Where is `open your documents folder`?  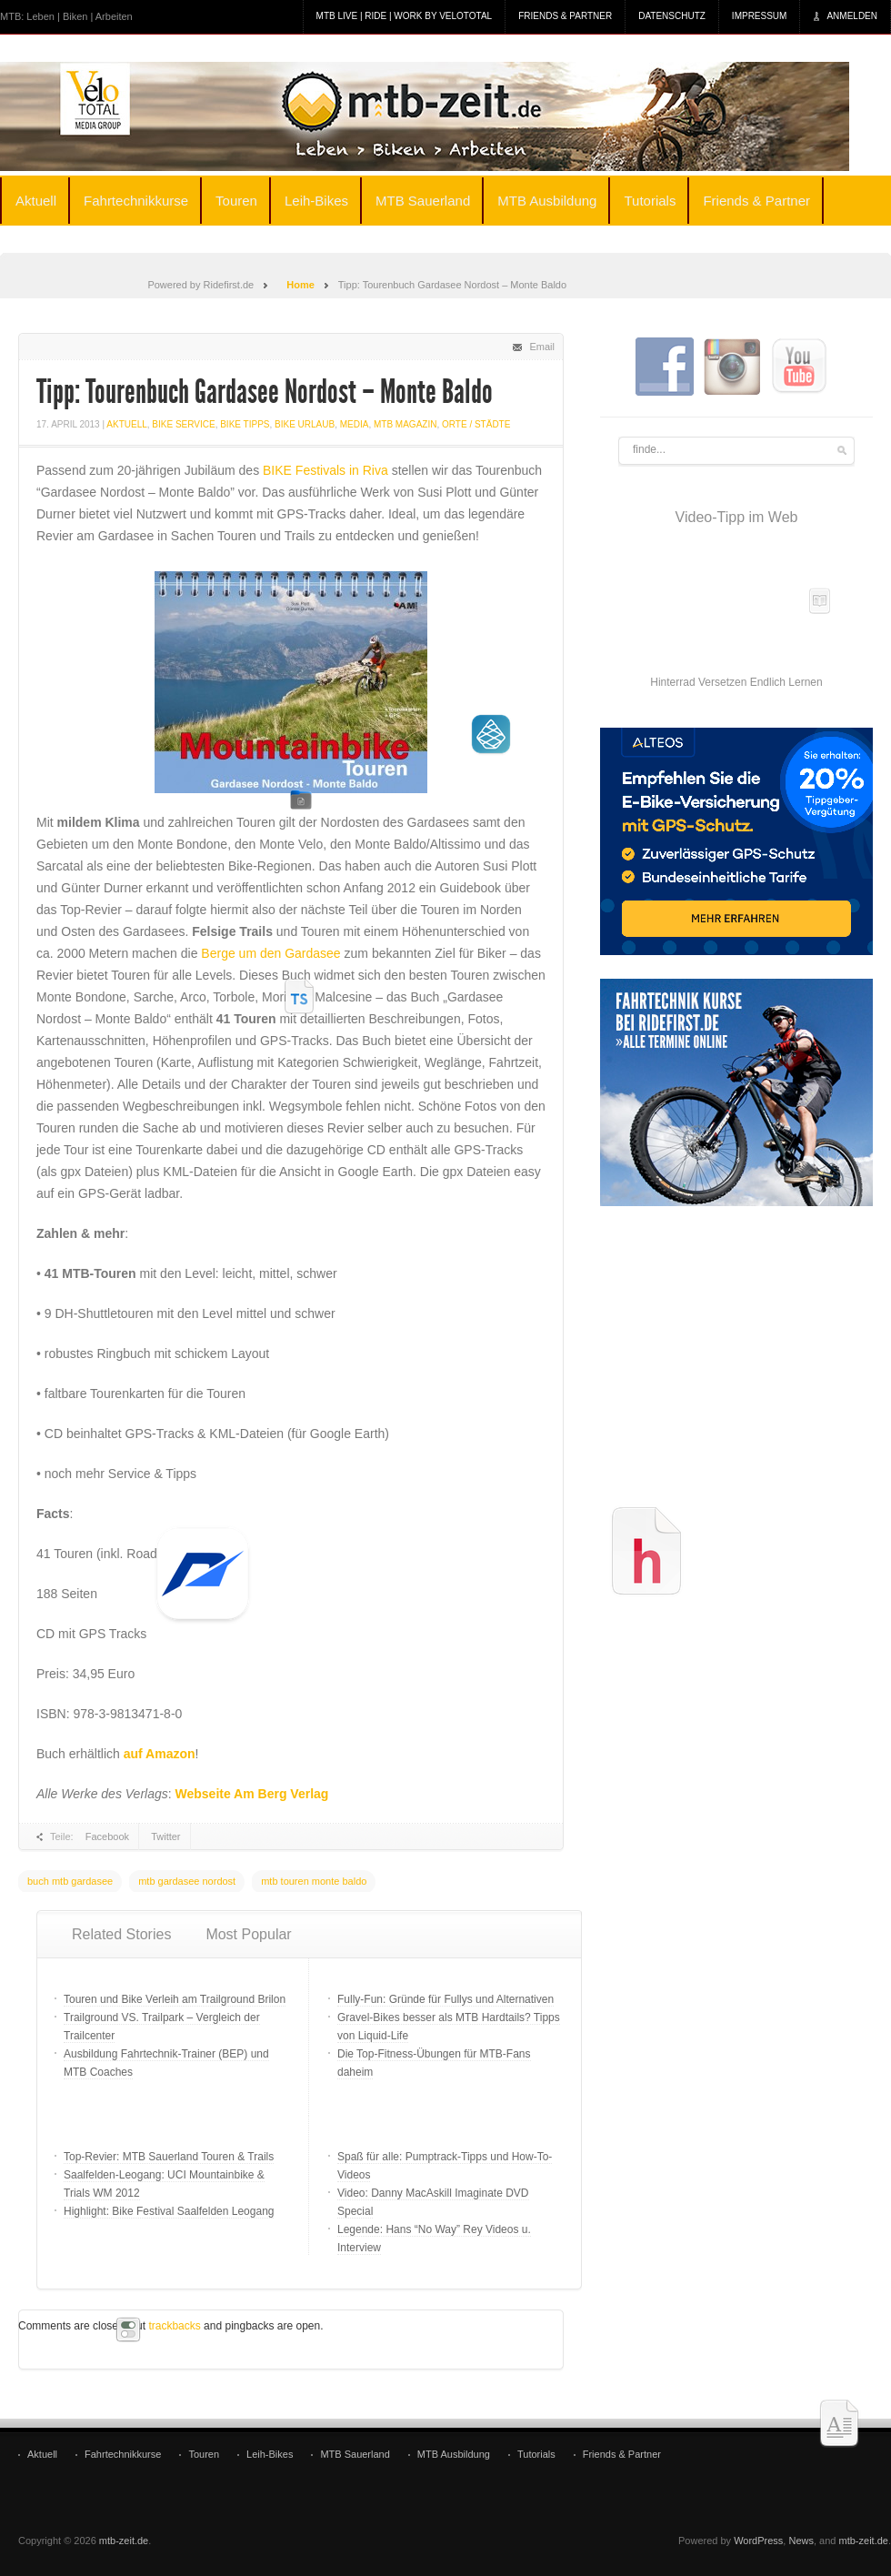
open your documents folder is located at coordinates (301, 800).